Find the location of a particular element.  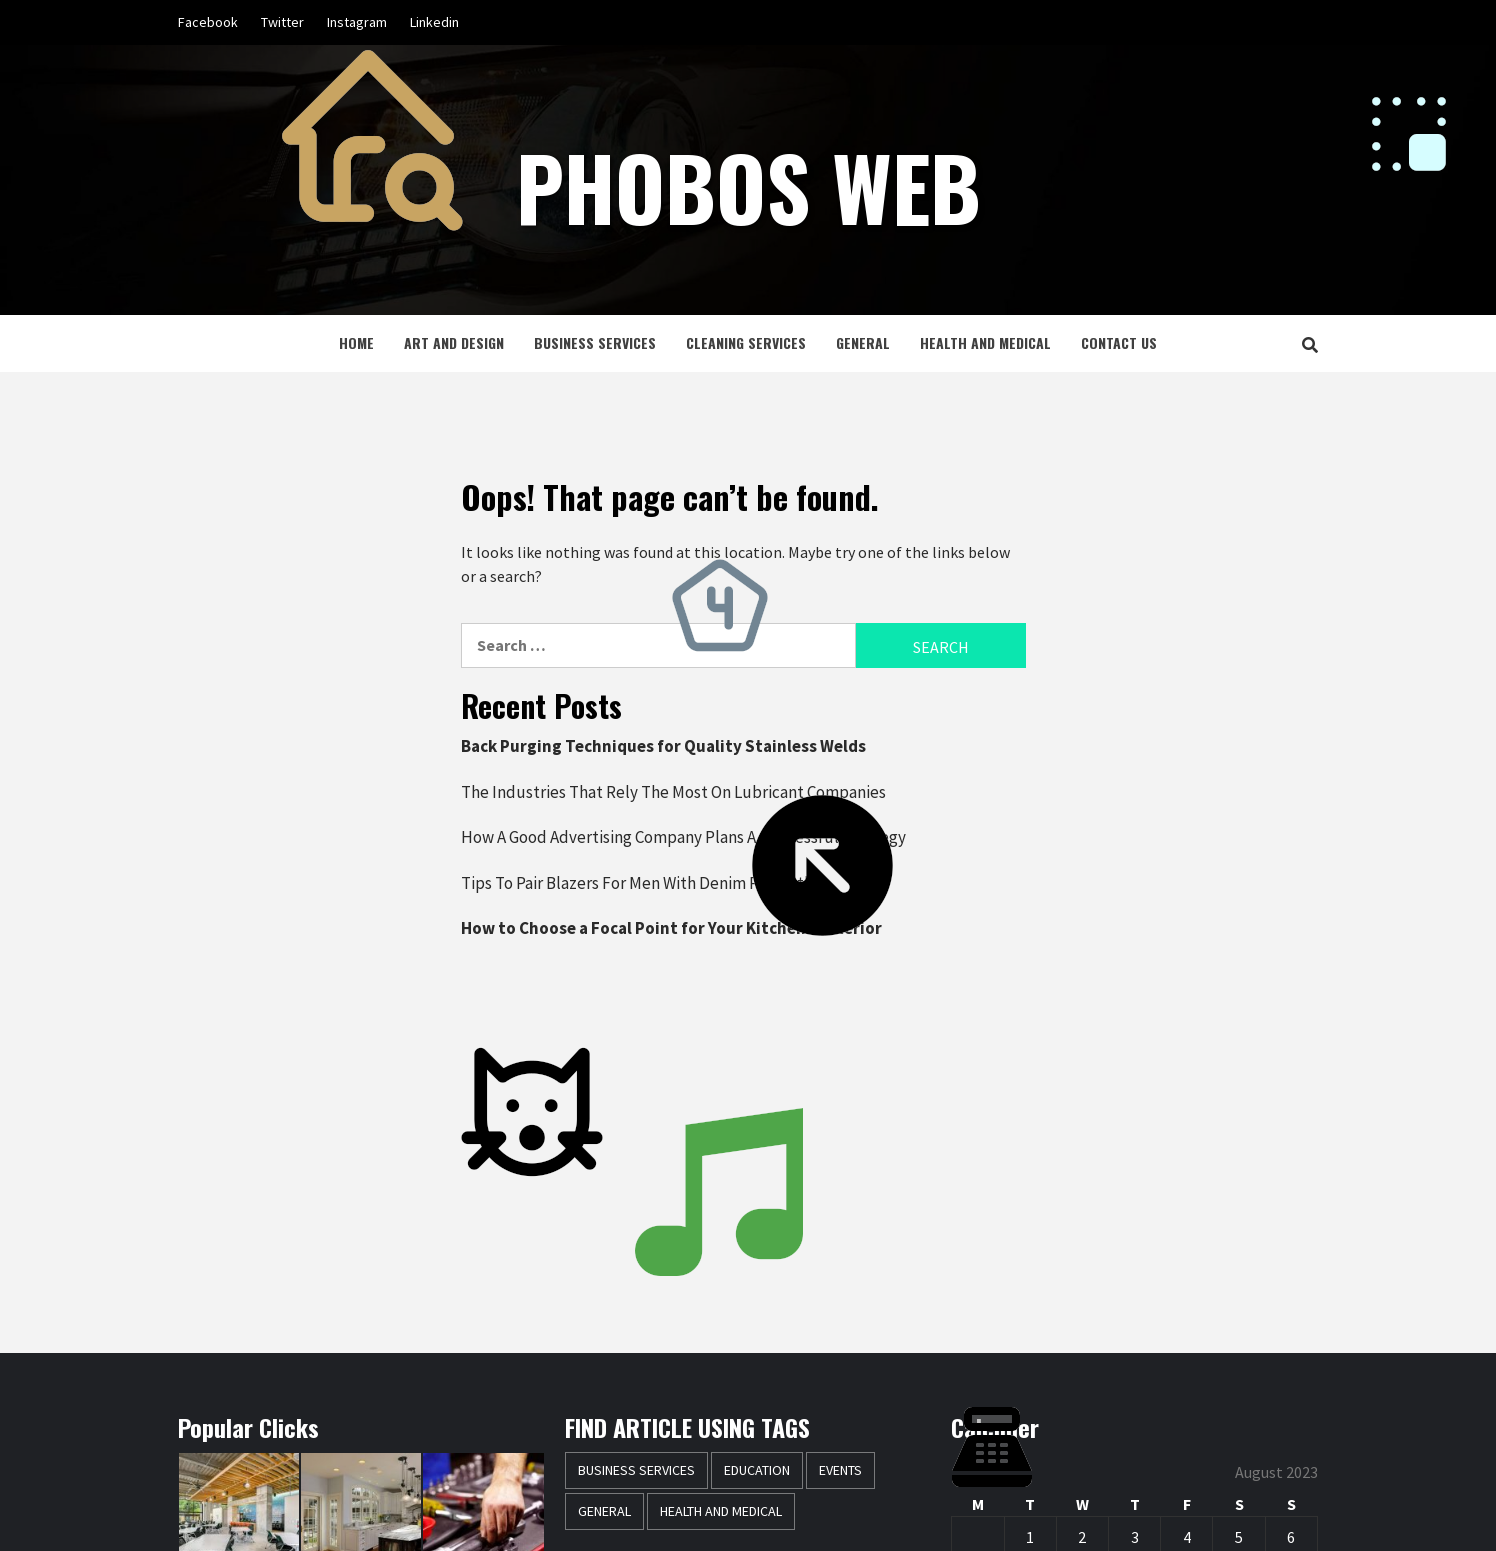

search for homes or properties is located at coordinates (368, 136).